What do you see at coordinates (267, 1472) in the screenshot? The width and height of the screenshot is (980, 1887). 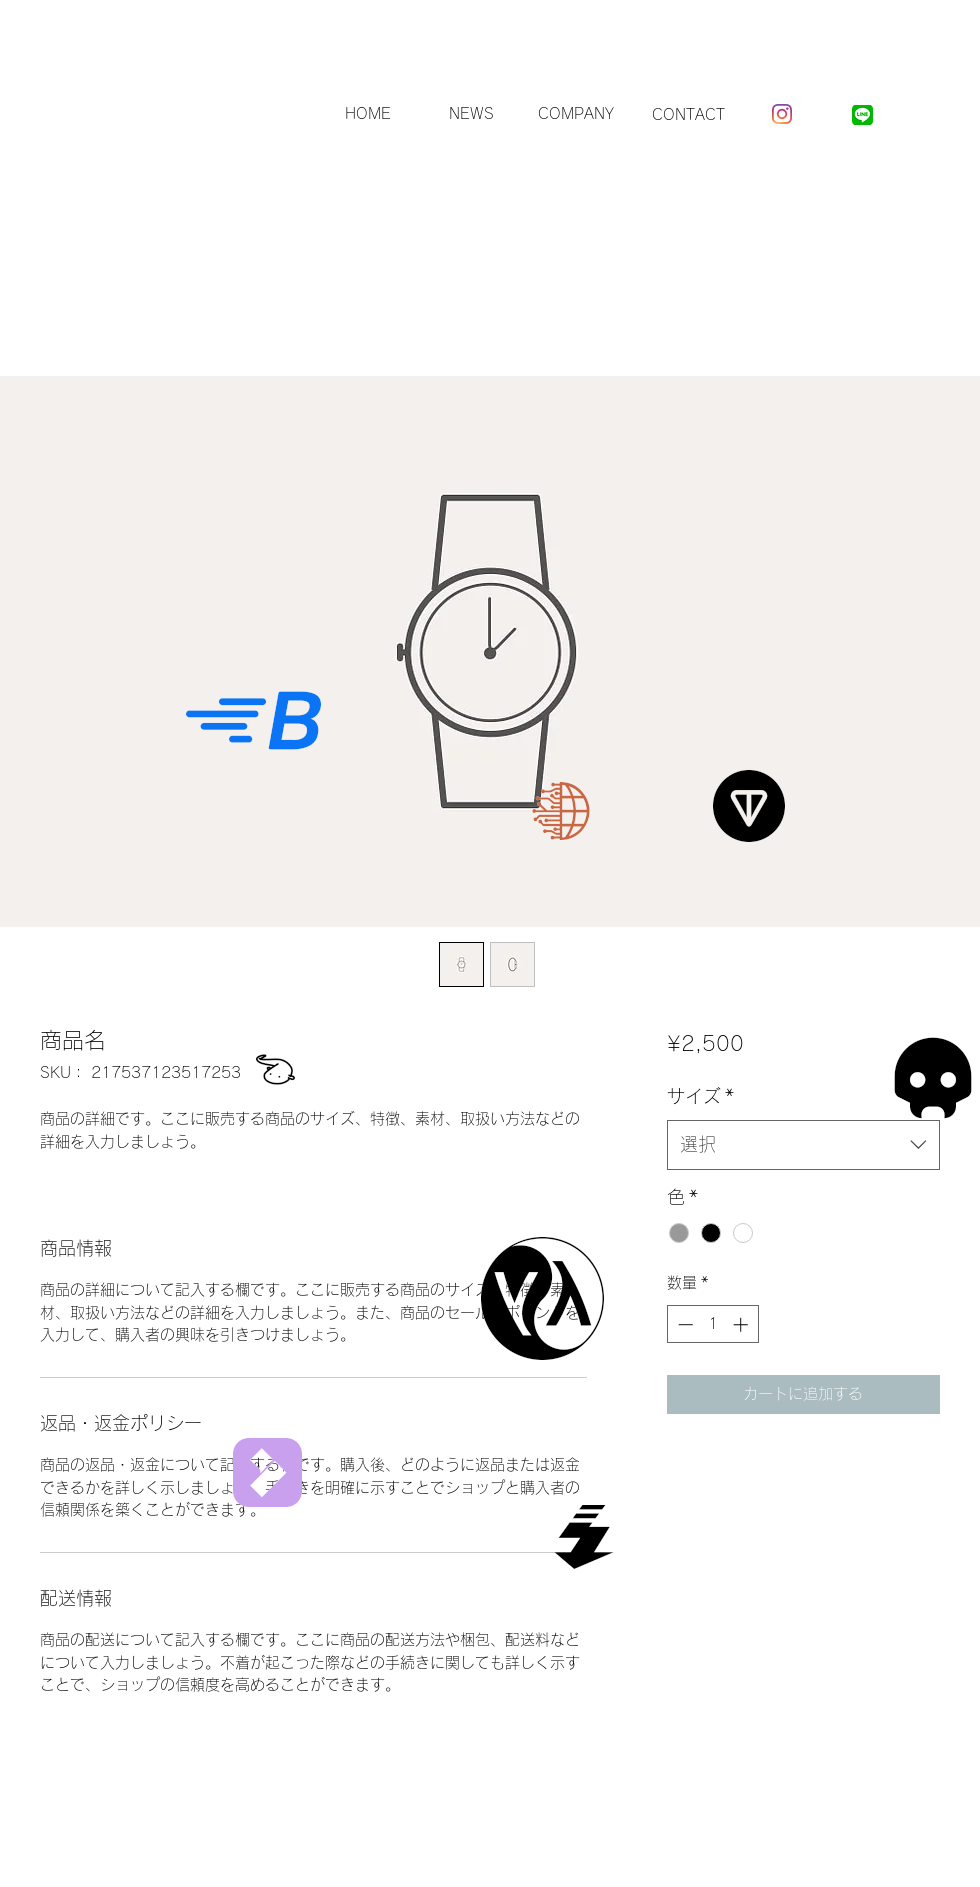 I see `open wondershare filmora video editor` at bounding box center [267, 1472].